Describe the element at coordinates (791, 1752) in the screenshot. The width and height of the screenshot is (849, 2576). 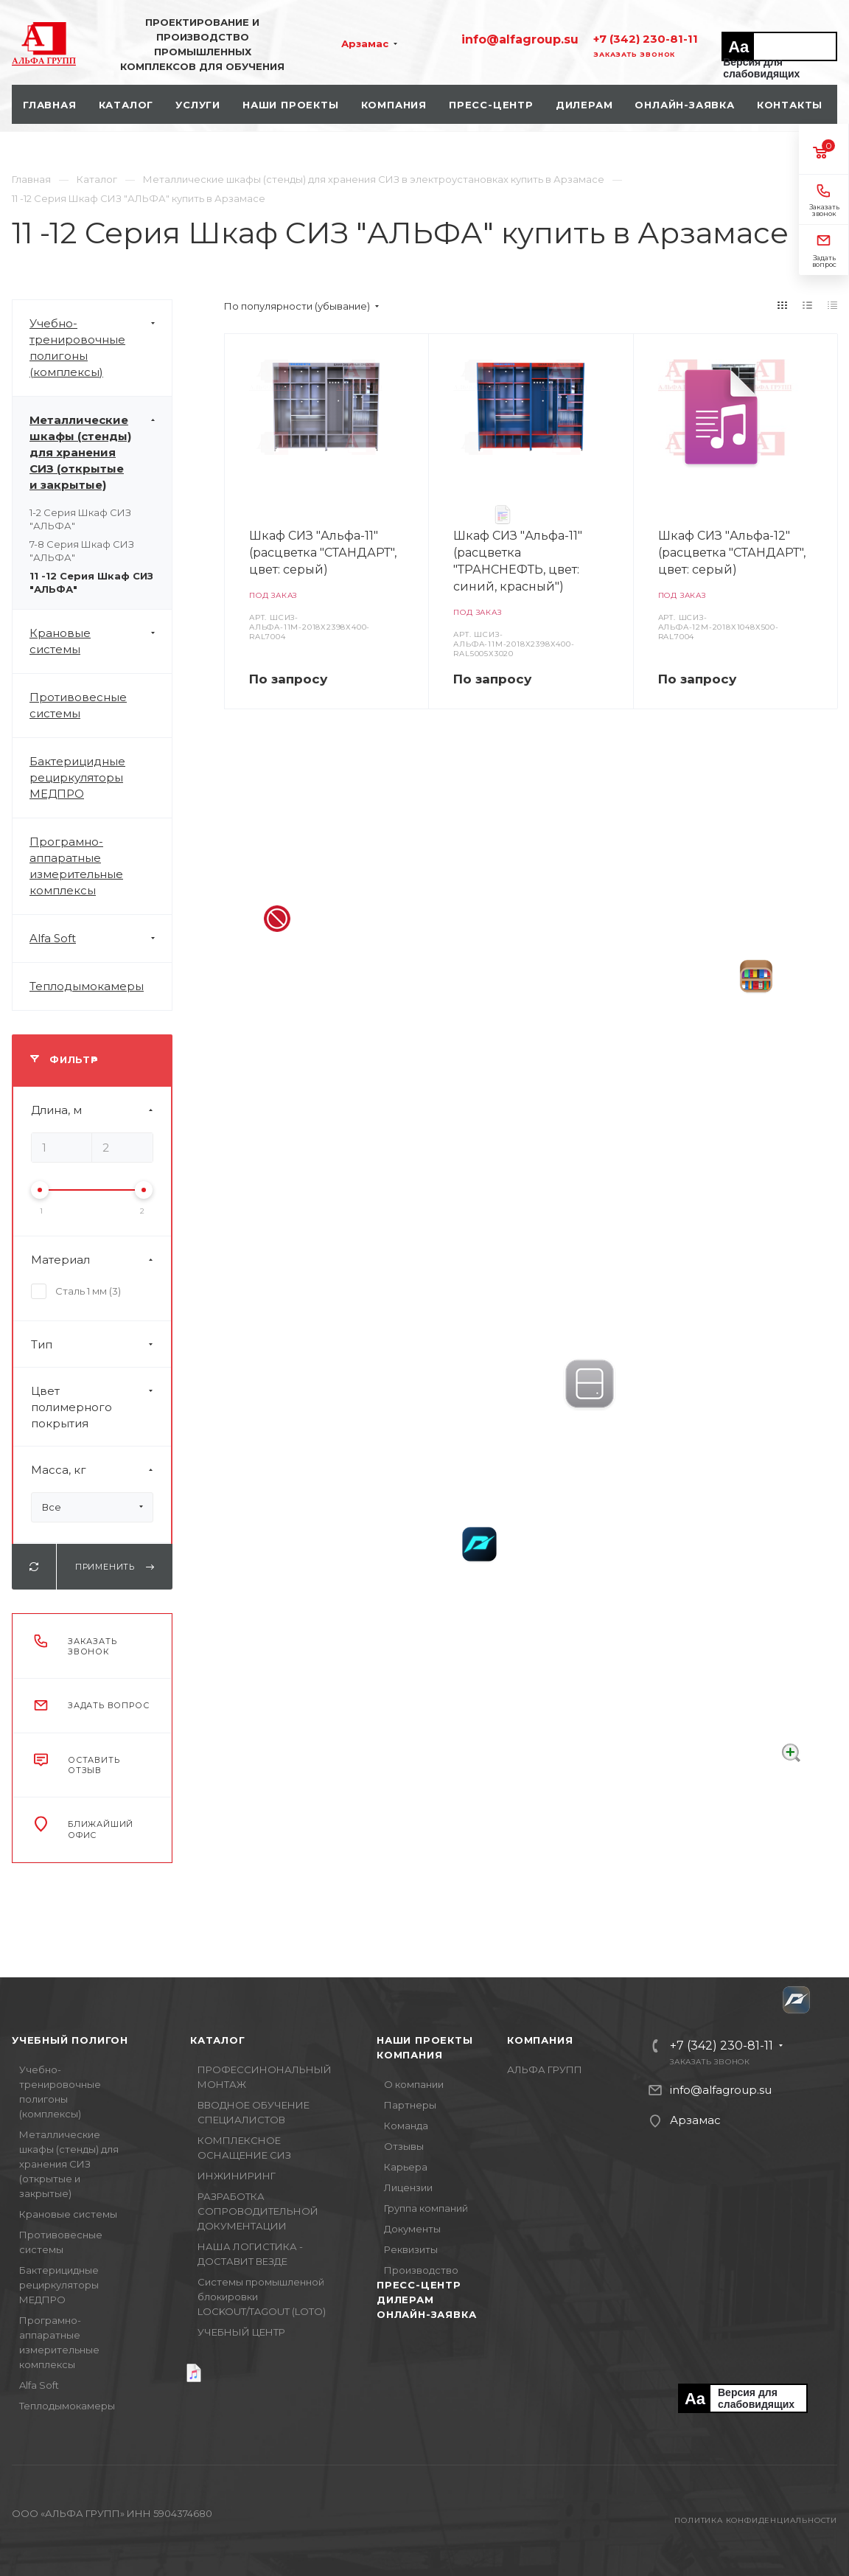
I see `zoom in on the current view` at that location.